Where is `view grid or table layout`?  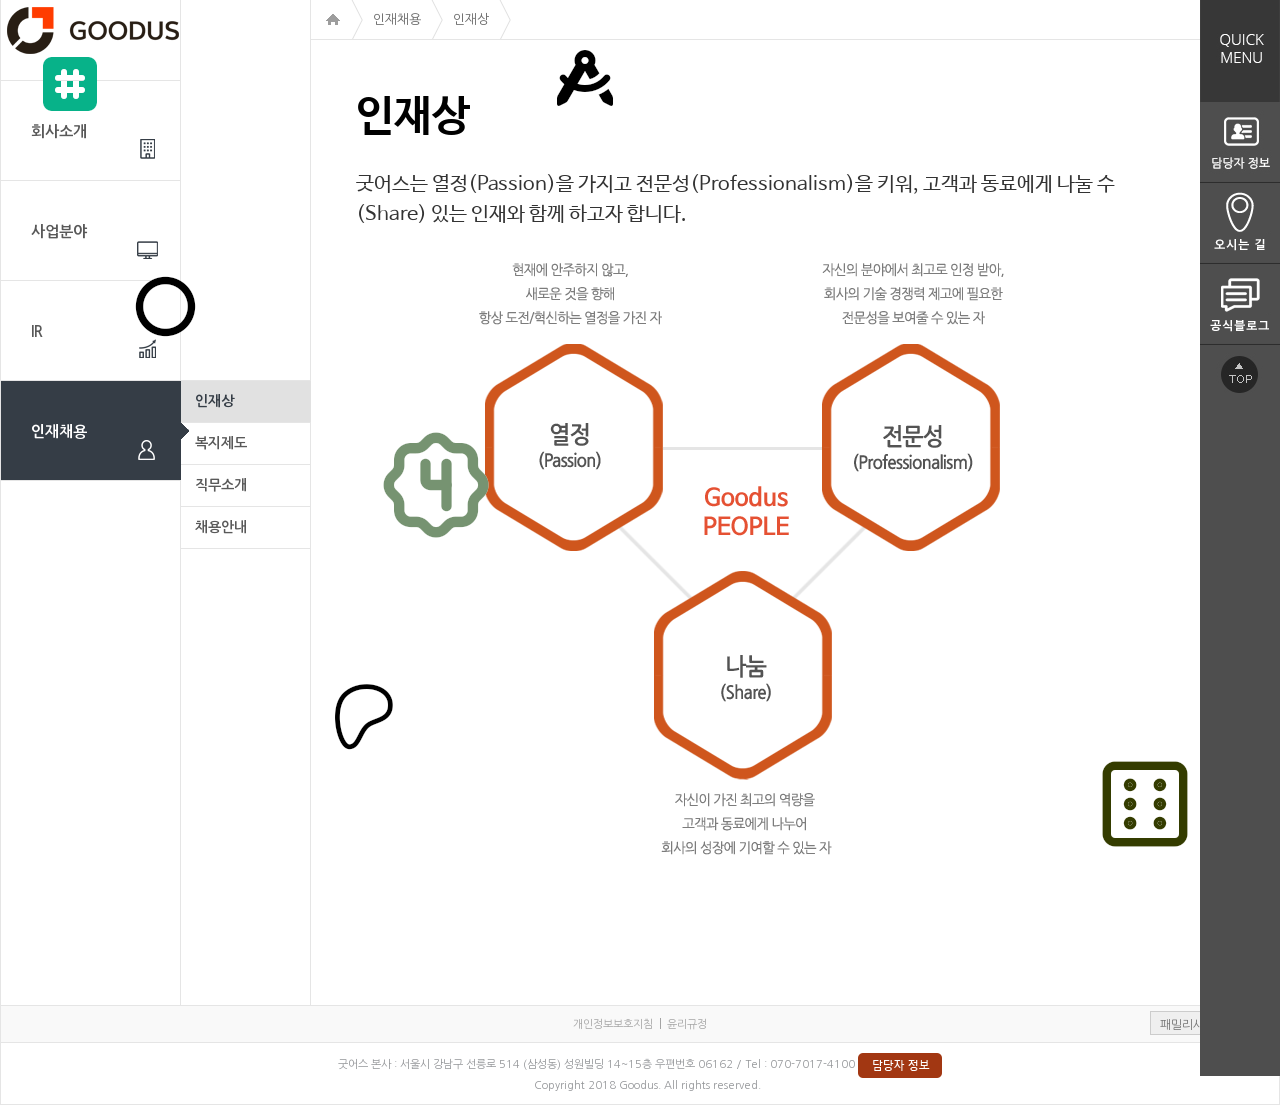
view grid or table layout is located at coordinates (70, 84).